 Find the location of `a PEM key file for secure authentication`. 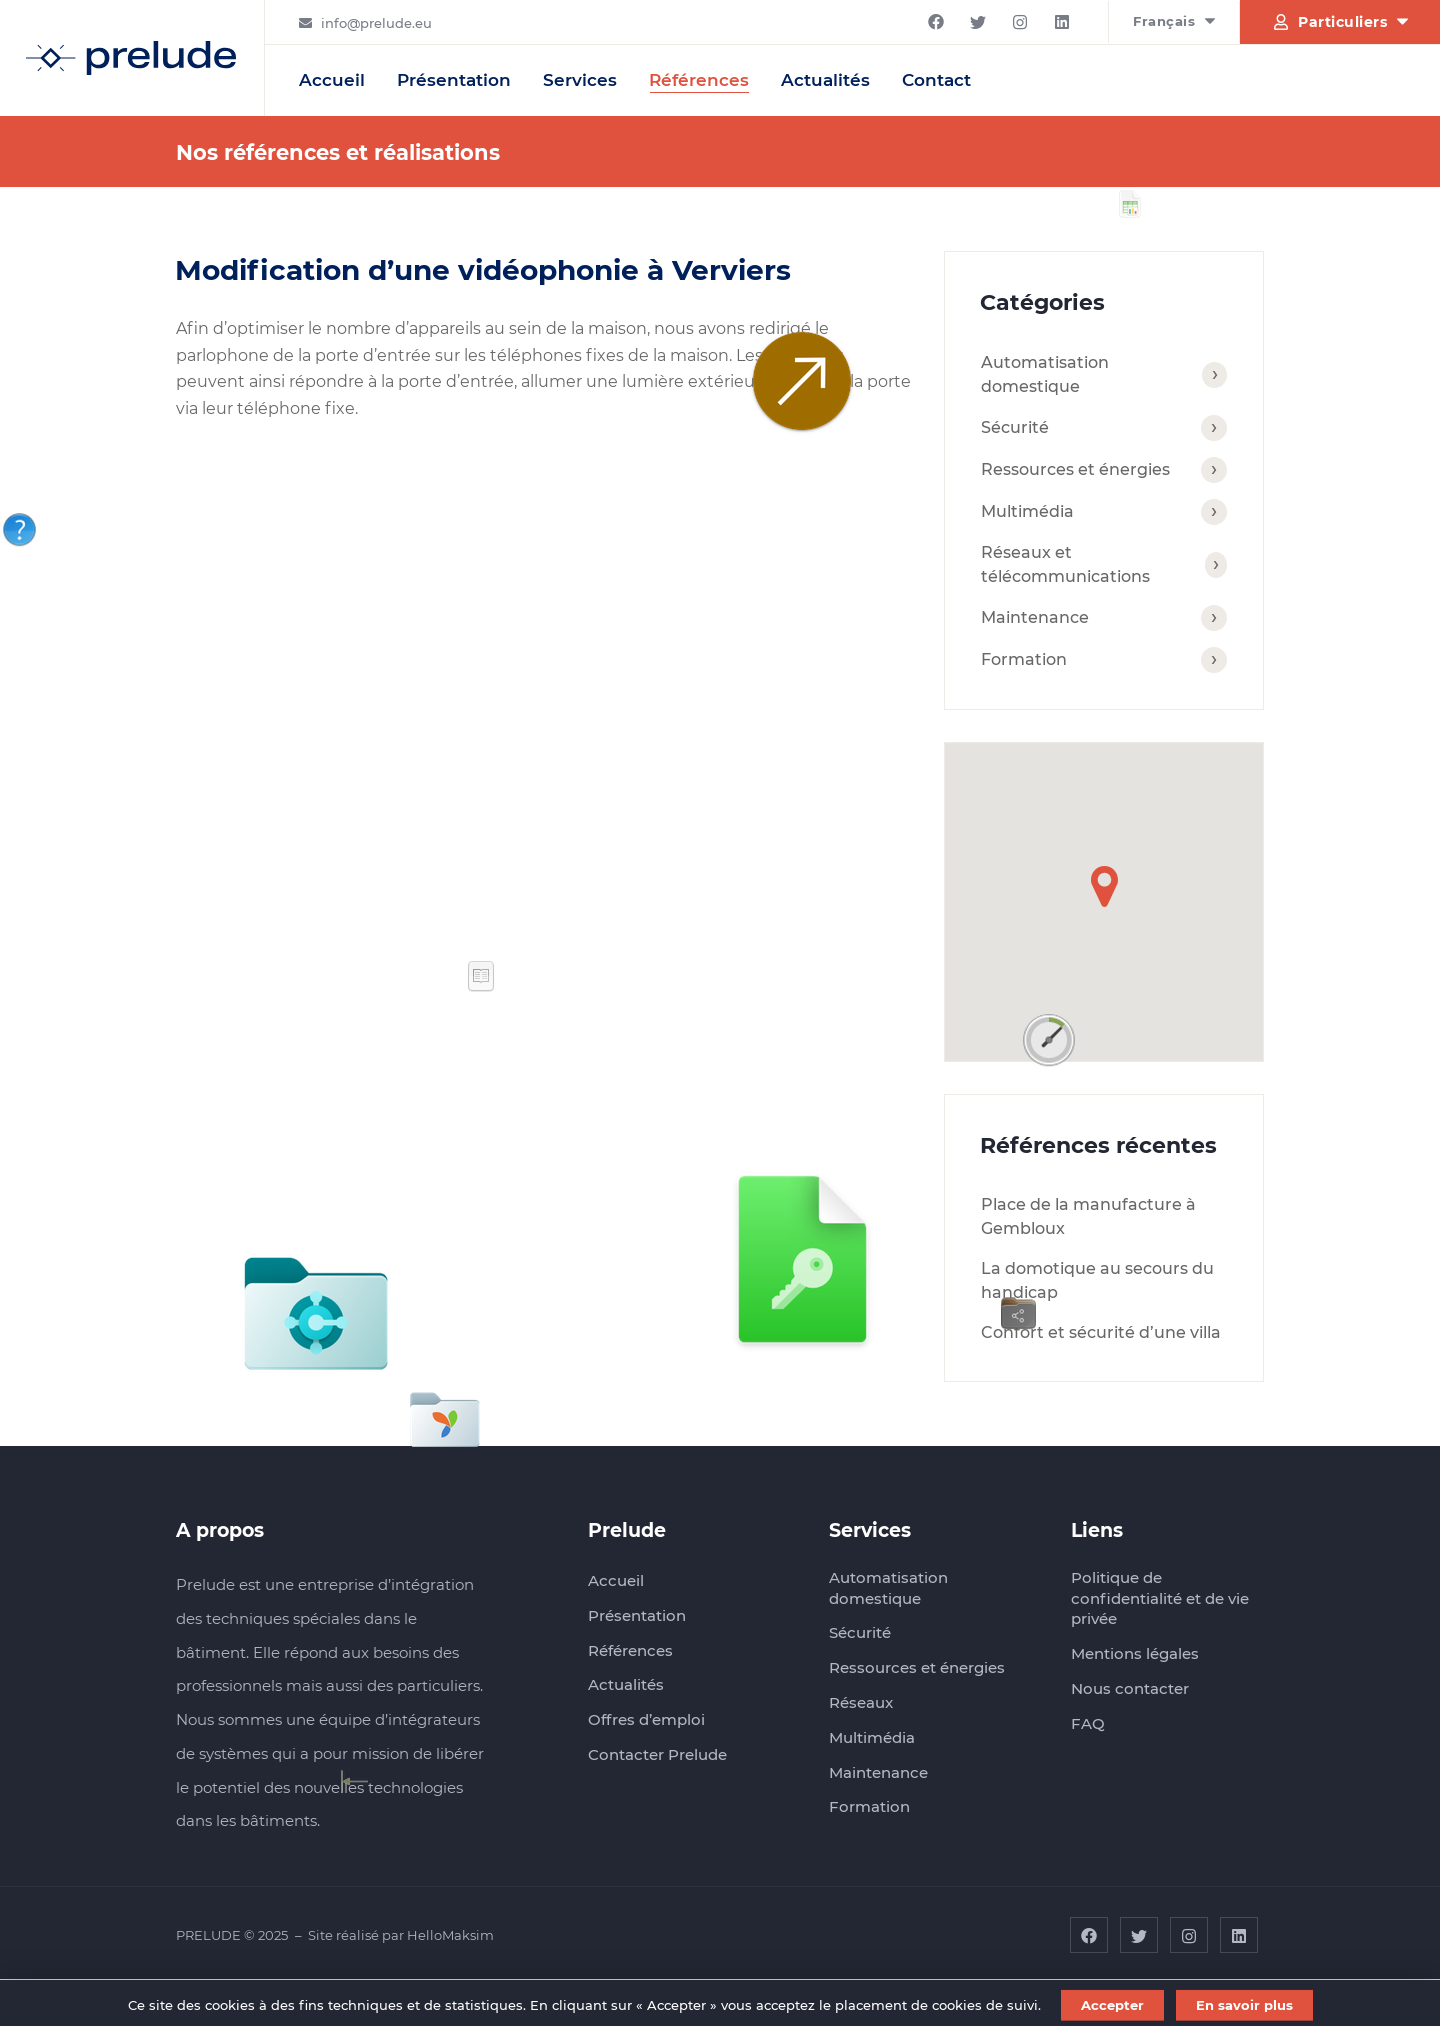

a PEM key file for secure authentication is located at coordinates (802, 1262).